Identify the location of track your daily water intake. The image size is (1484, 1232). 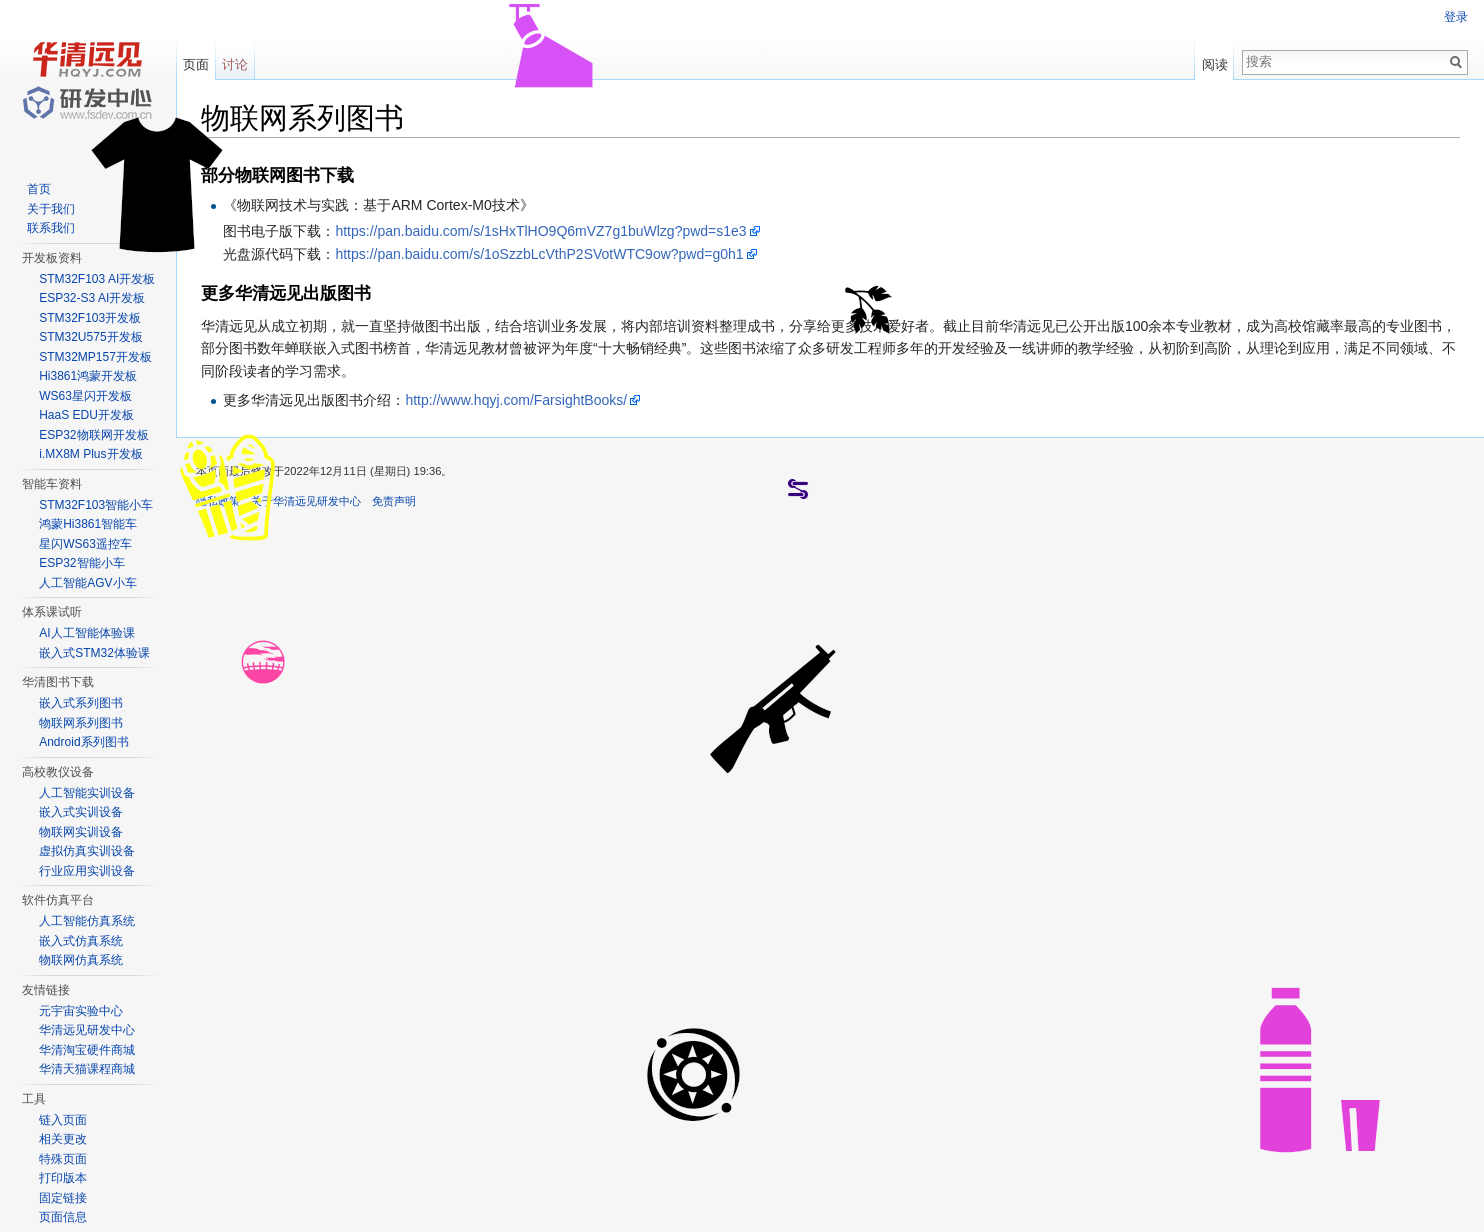
(1320, 1068).